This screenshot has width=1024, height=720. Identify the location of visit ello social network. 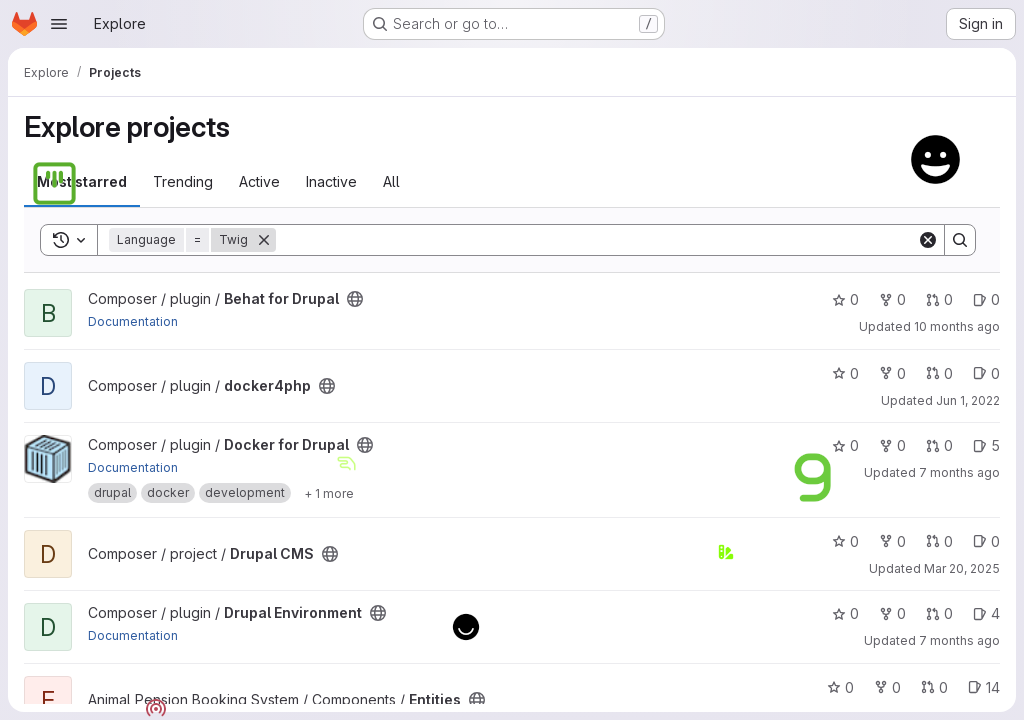
(466, 627).